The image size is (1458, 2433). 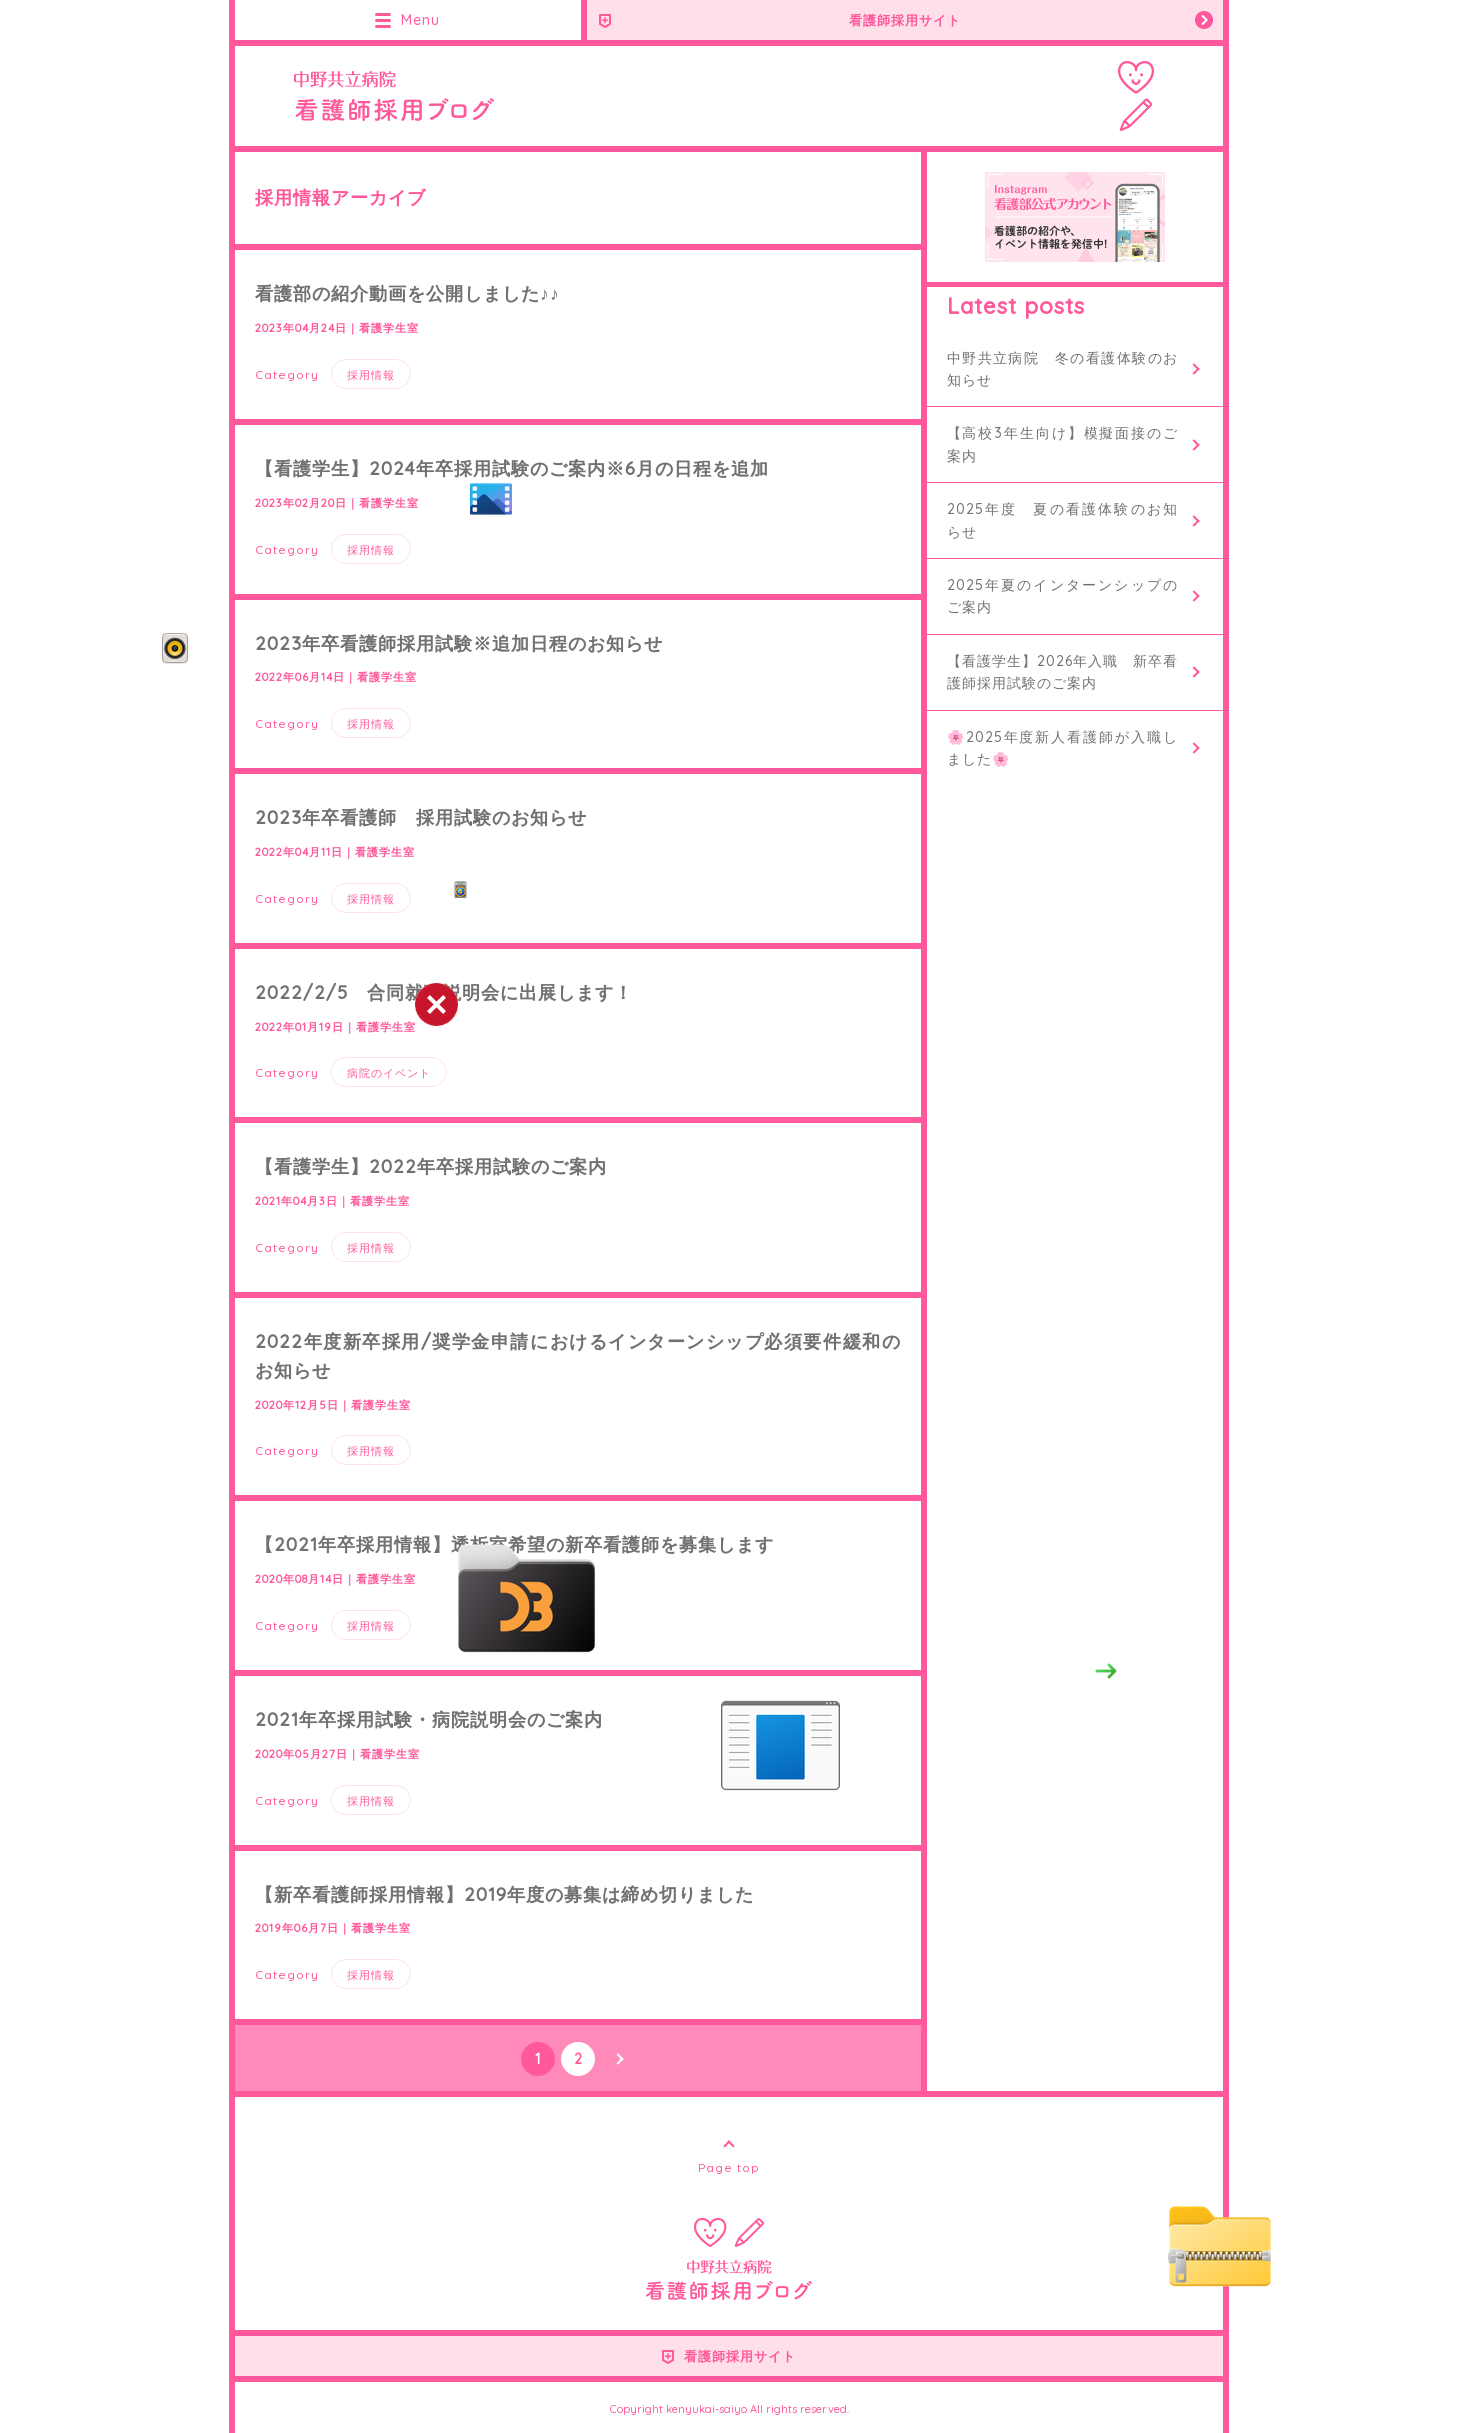 What do you see at coordinates (526, 1602) in the screenshot?
I see `open D3.js project folder` at bounding box center [526, 1602].